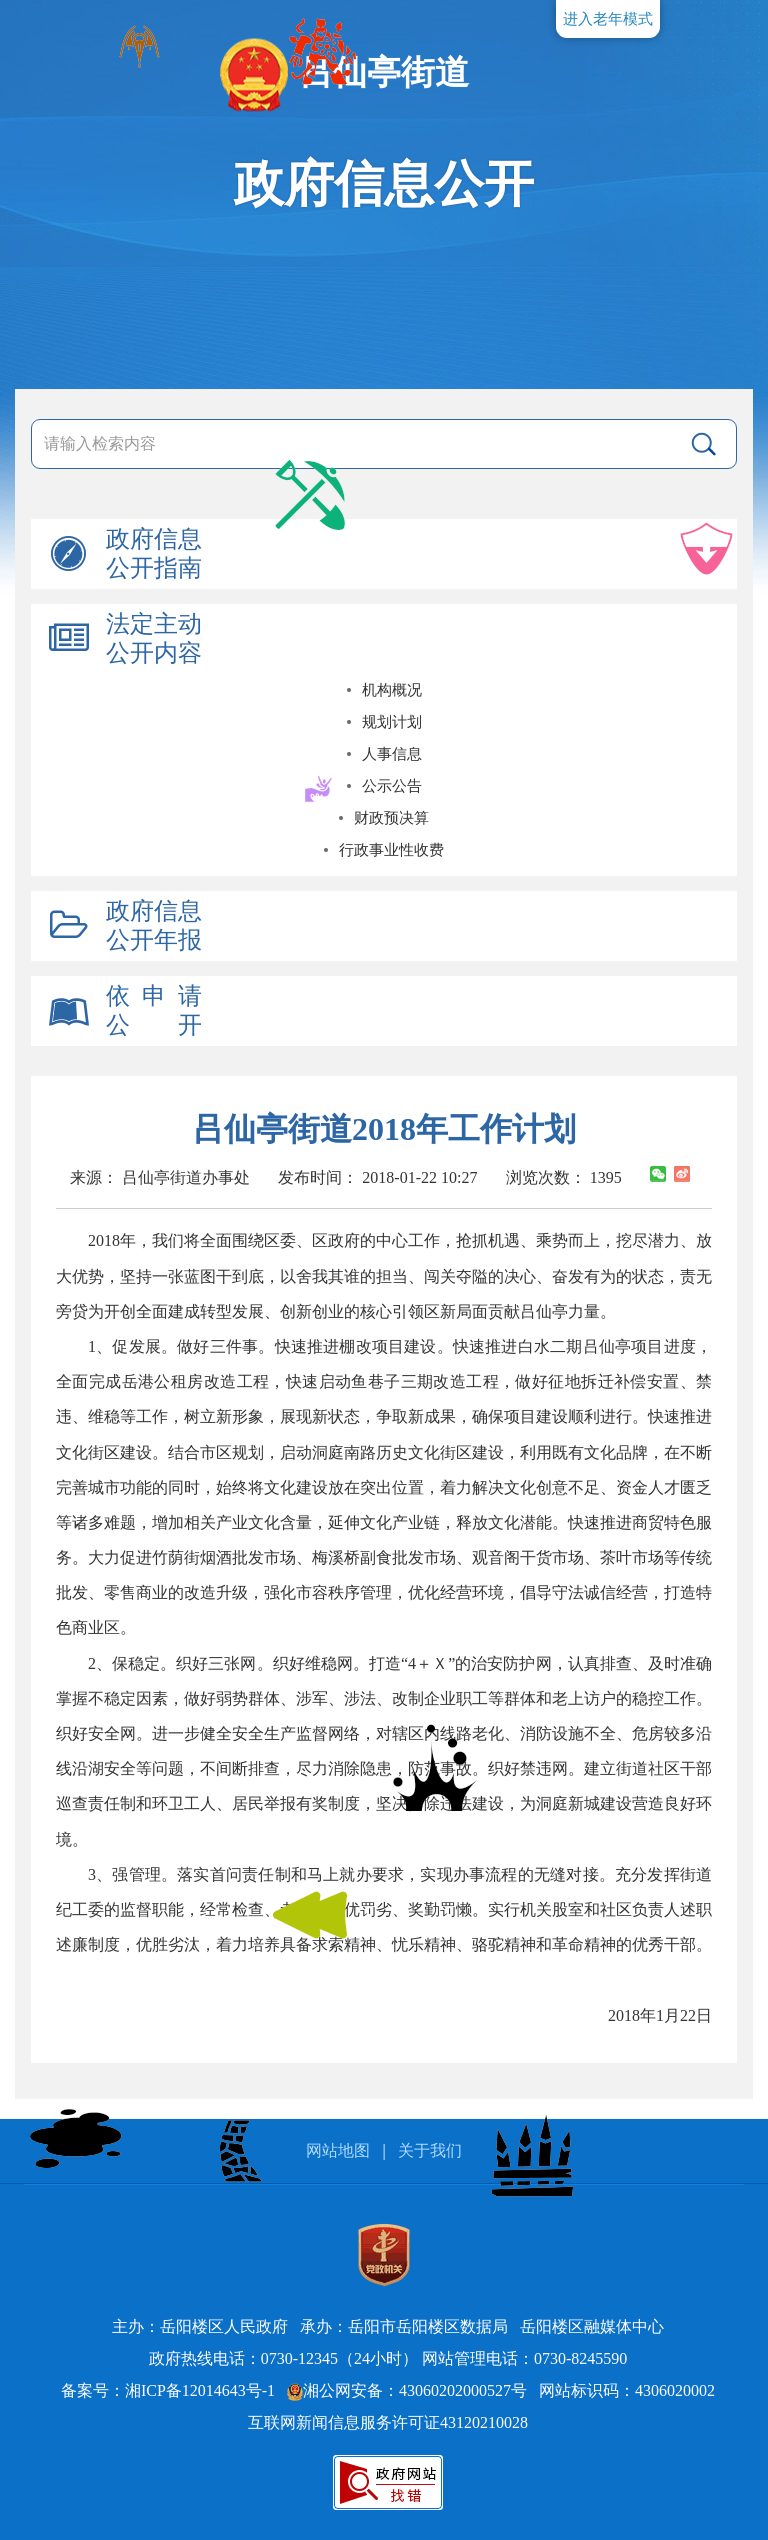  I want to click on indicates a spill or hazard in a game environment, so click(75, 2131).